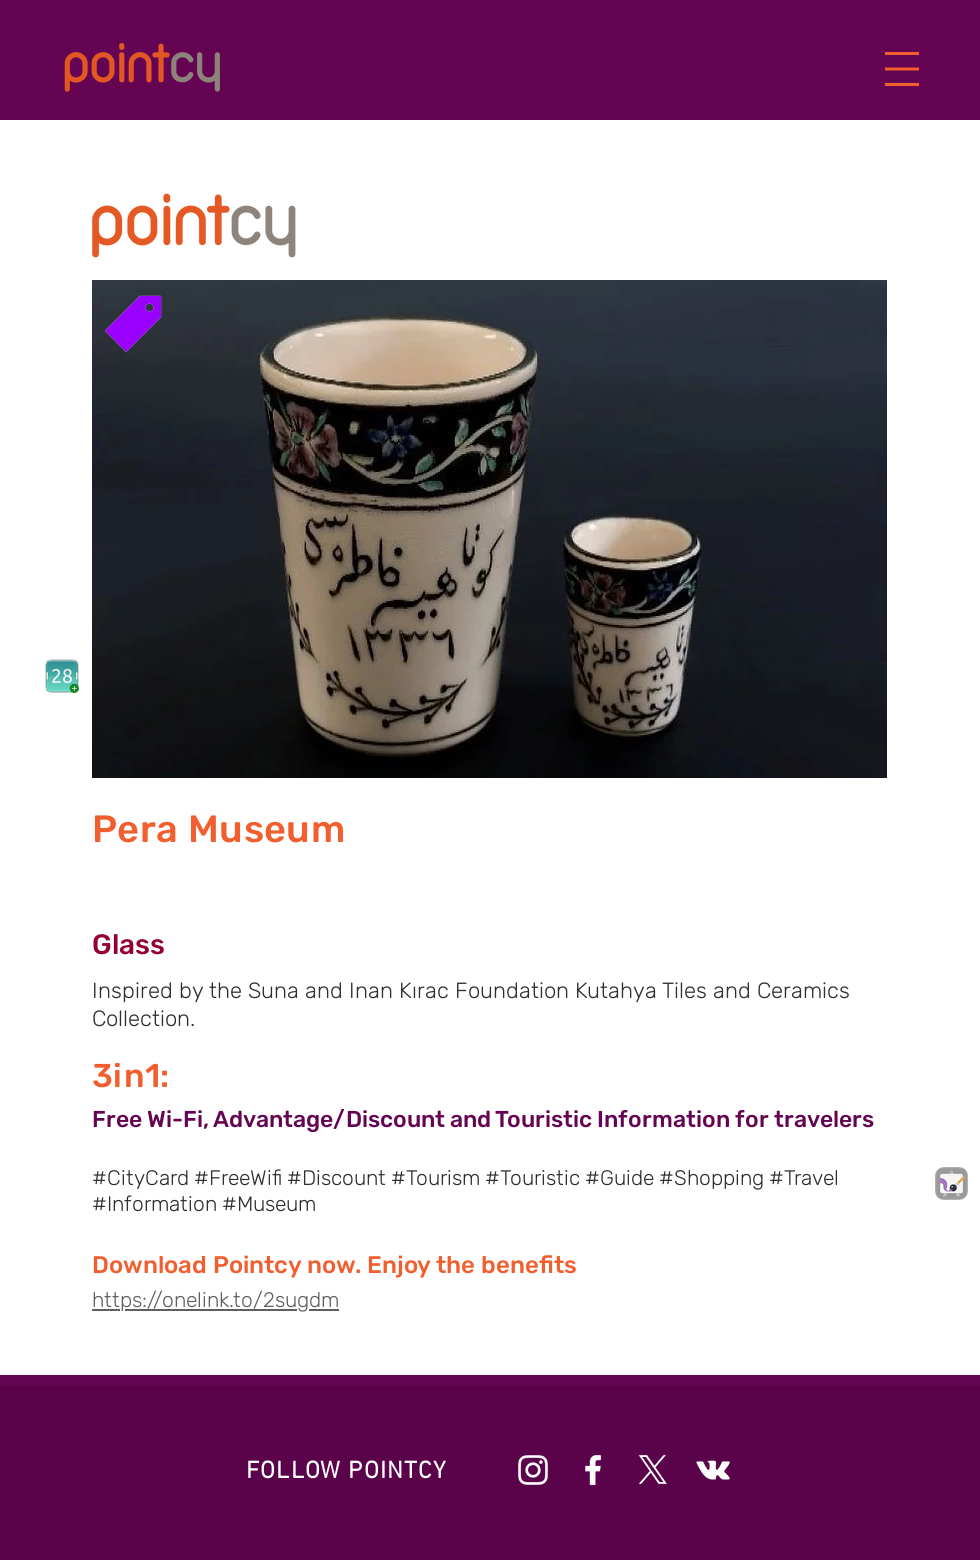 This screenshot has width=980, height=1560. I want to click on view or apply tags to an item, so click(134, 323).